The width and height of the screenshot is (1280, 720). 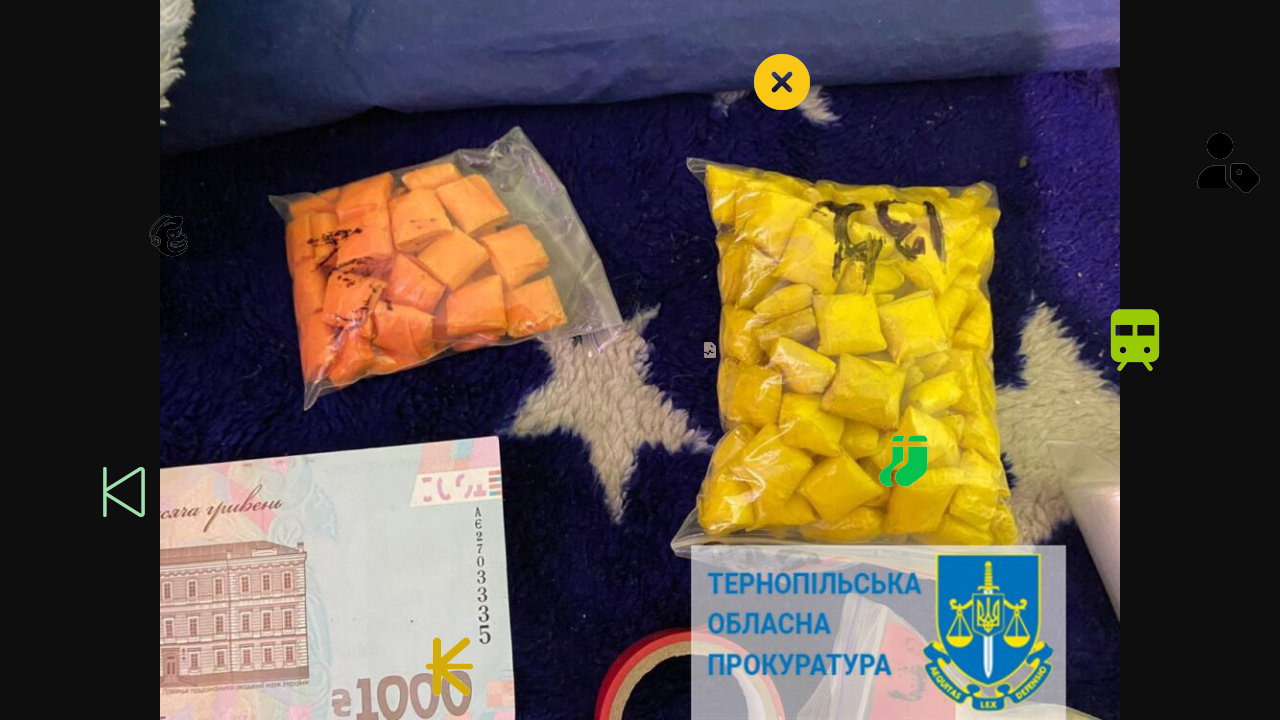 What do you see at coordinates (905, 461) in the screenshot?
I see `browse socks or hosiery products` at bounding box center [905, 461].